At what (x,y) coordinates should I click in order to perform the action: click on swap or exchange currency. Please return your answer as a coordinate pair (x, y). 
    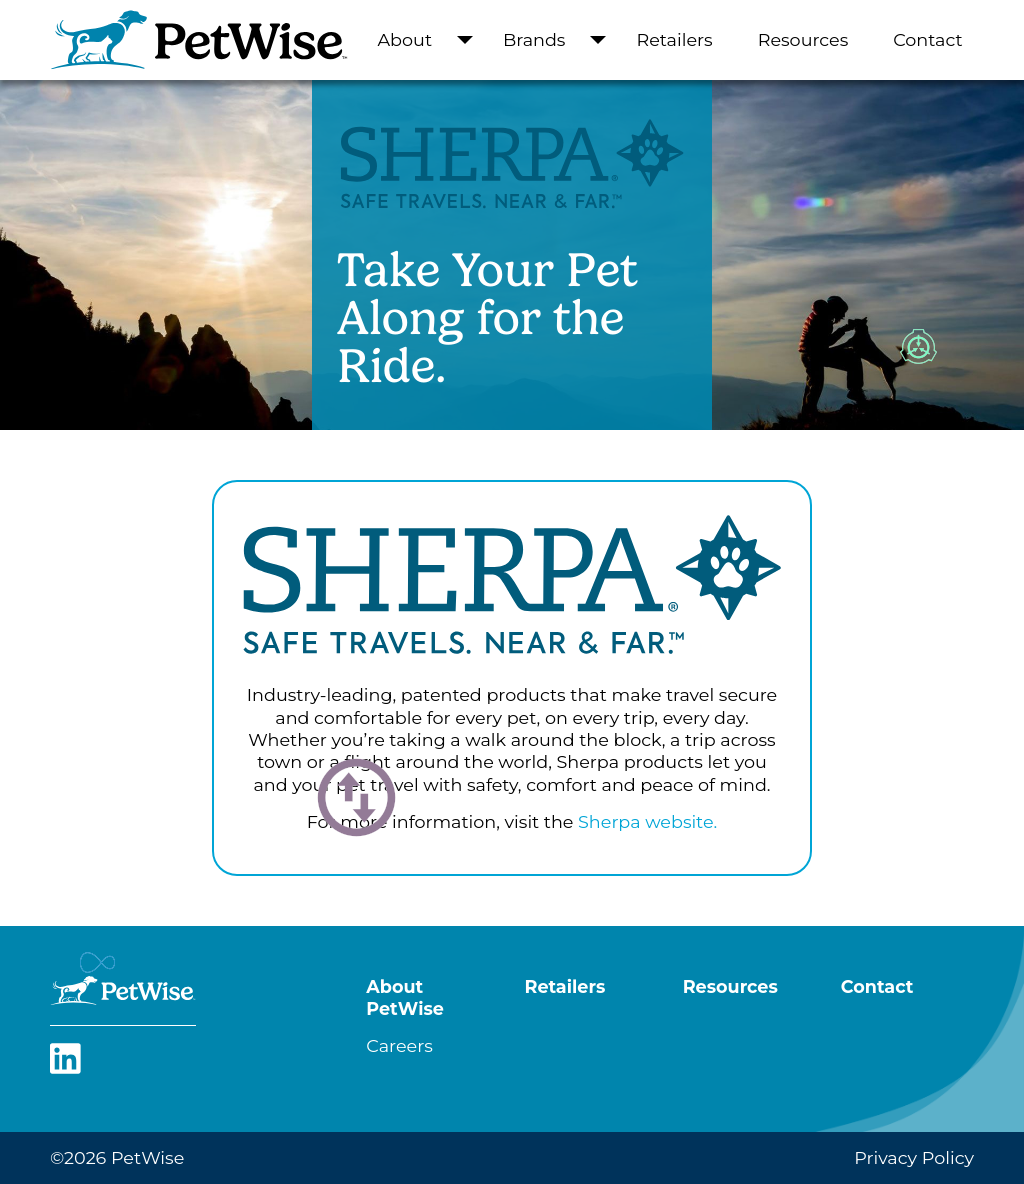
    Looking at the image, I should click on (356, 797).